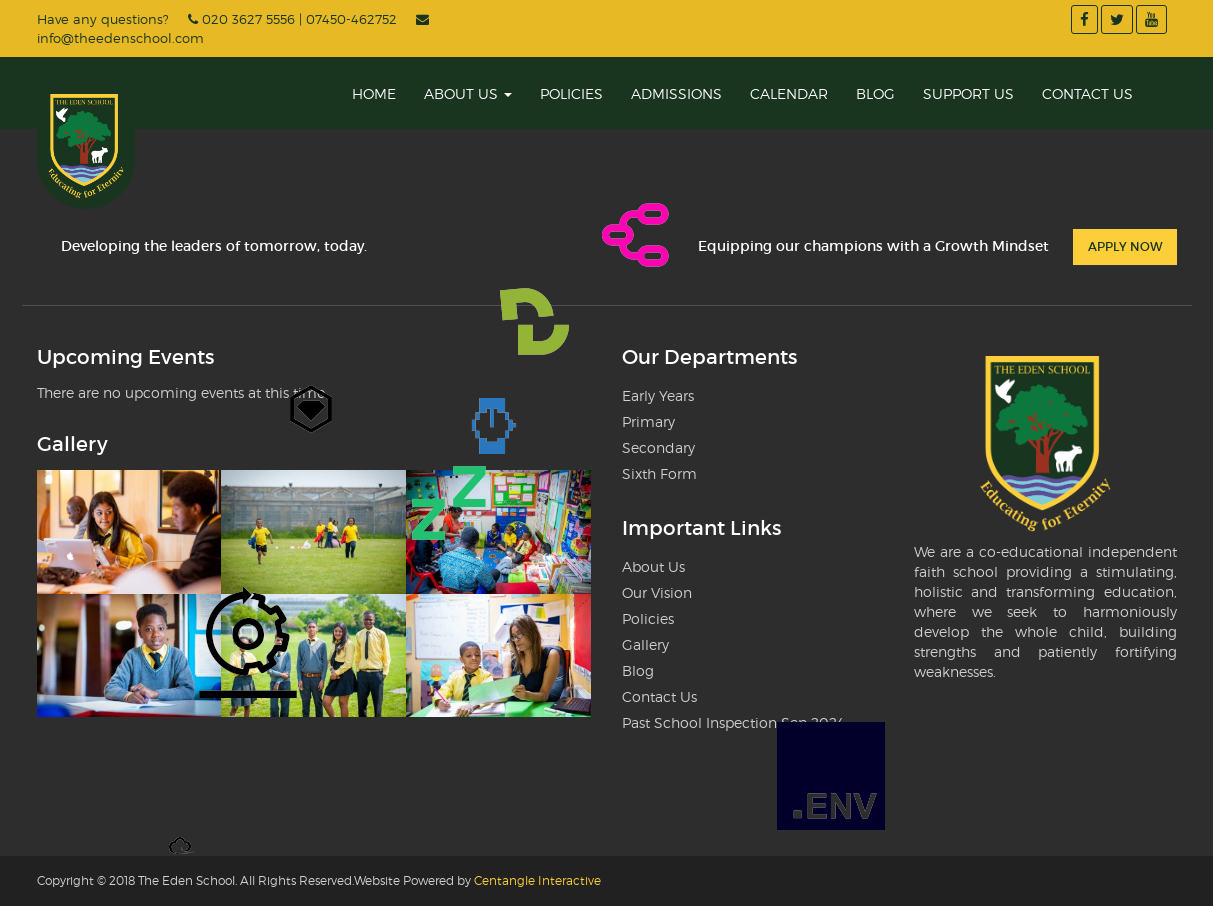 This screenshot has height=906, width=1213. What do you see at coordinates (182, 845) in the screenshot?
I see `ethers.js library branding or documentation link` at bounding box center [182, 845].